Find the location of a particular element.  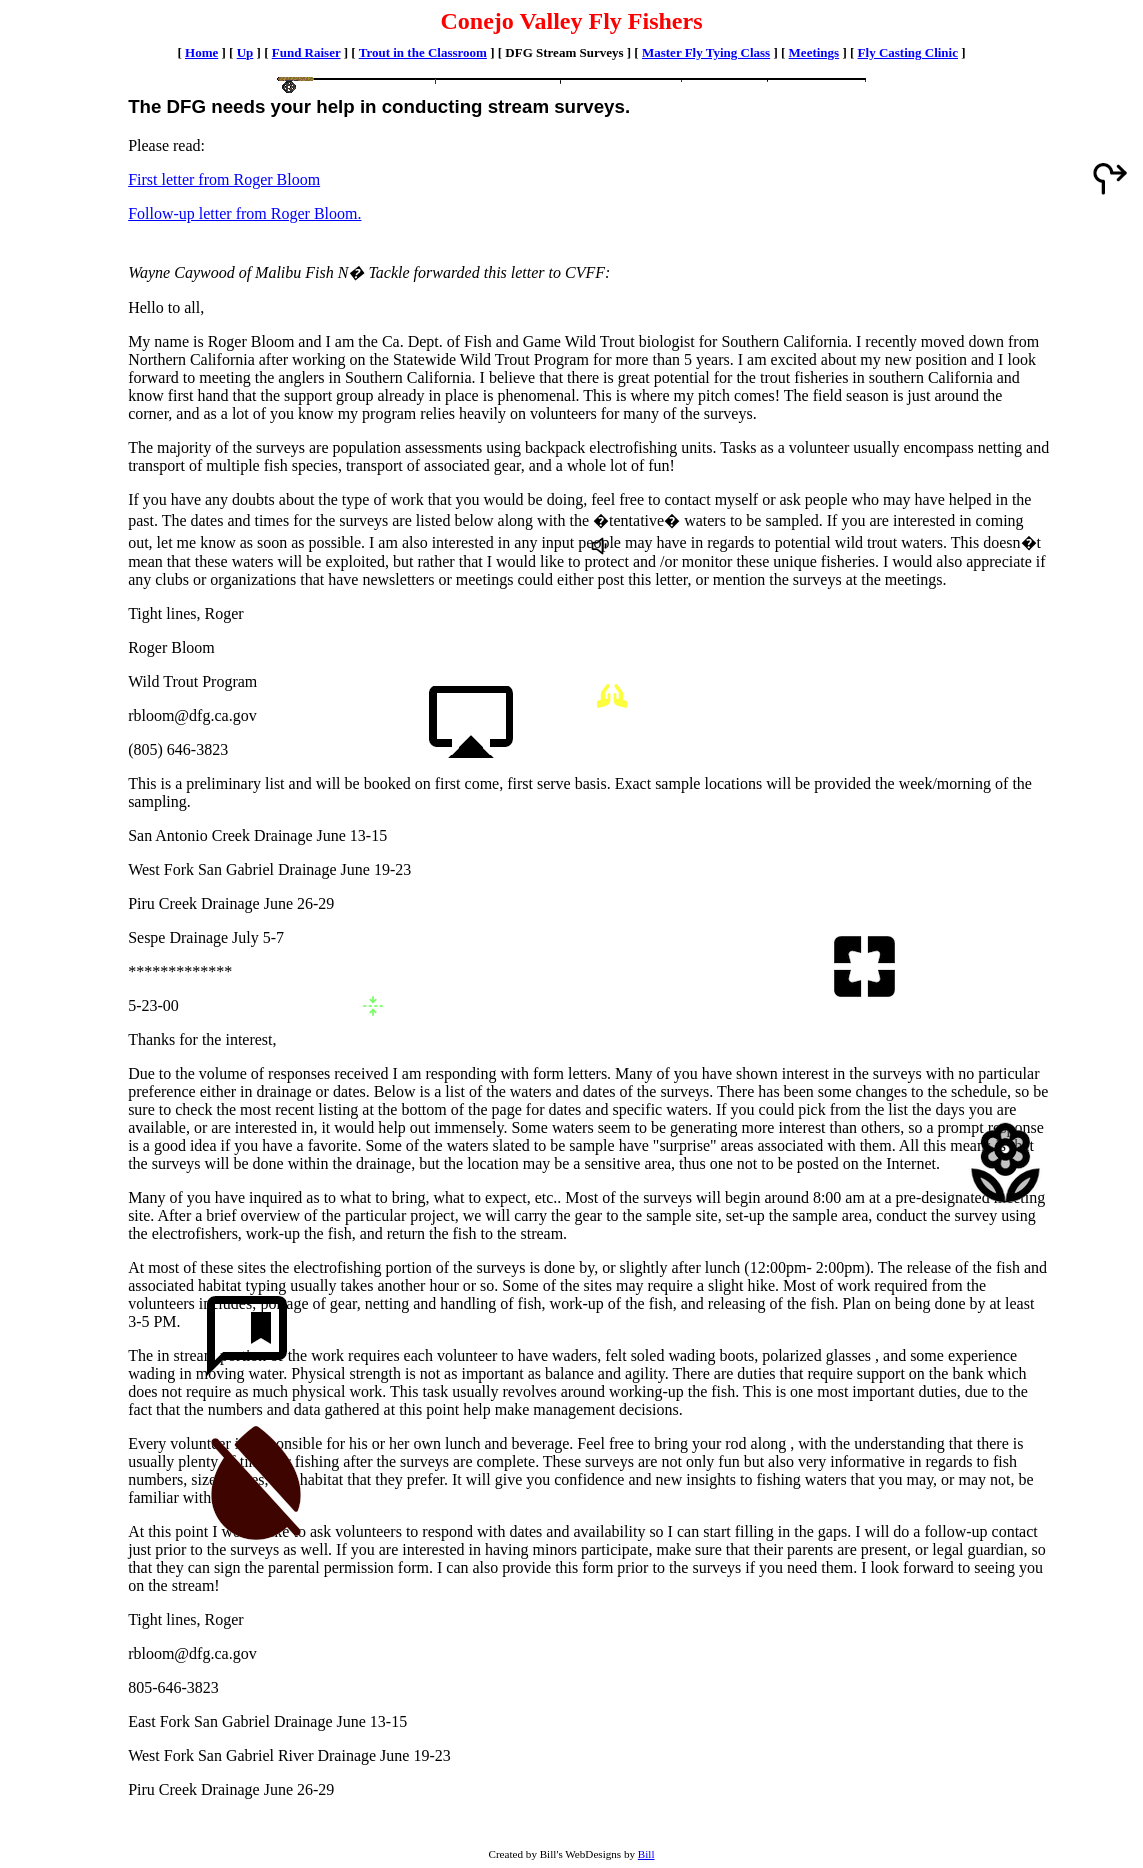

disable water or liquid features is located at coordinates (256, 1487).